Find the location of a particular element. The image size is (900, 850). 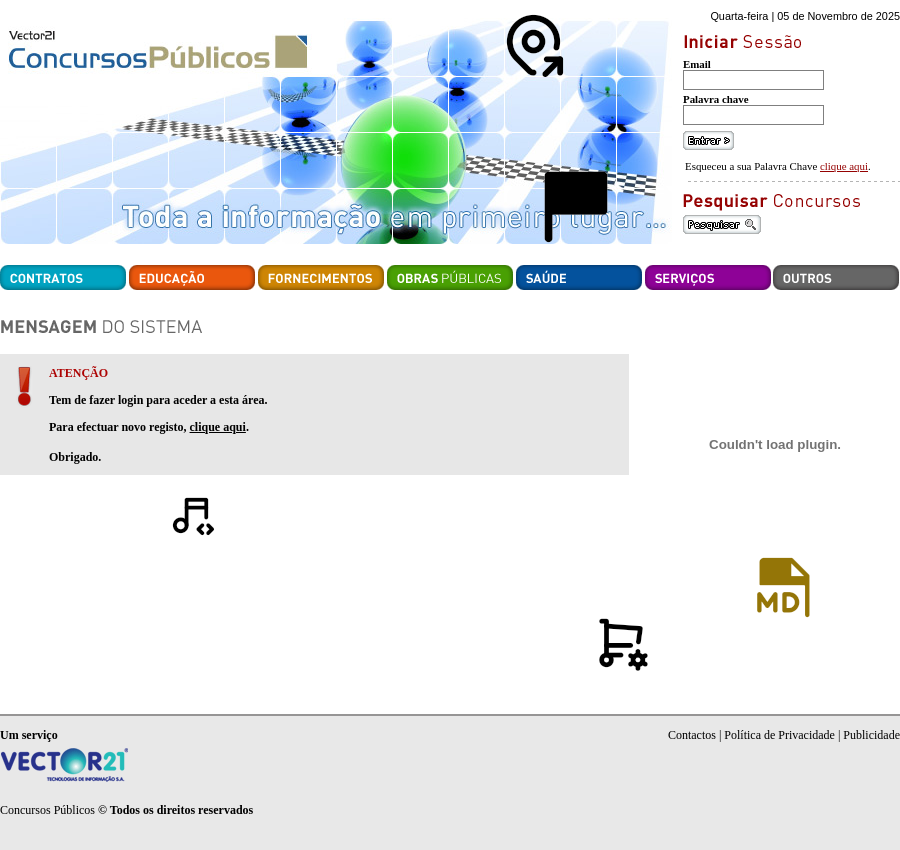

open a markdown file is located at coordinates (784, 587).